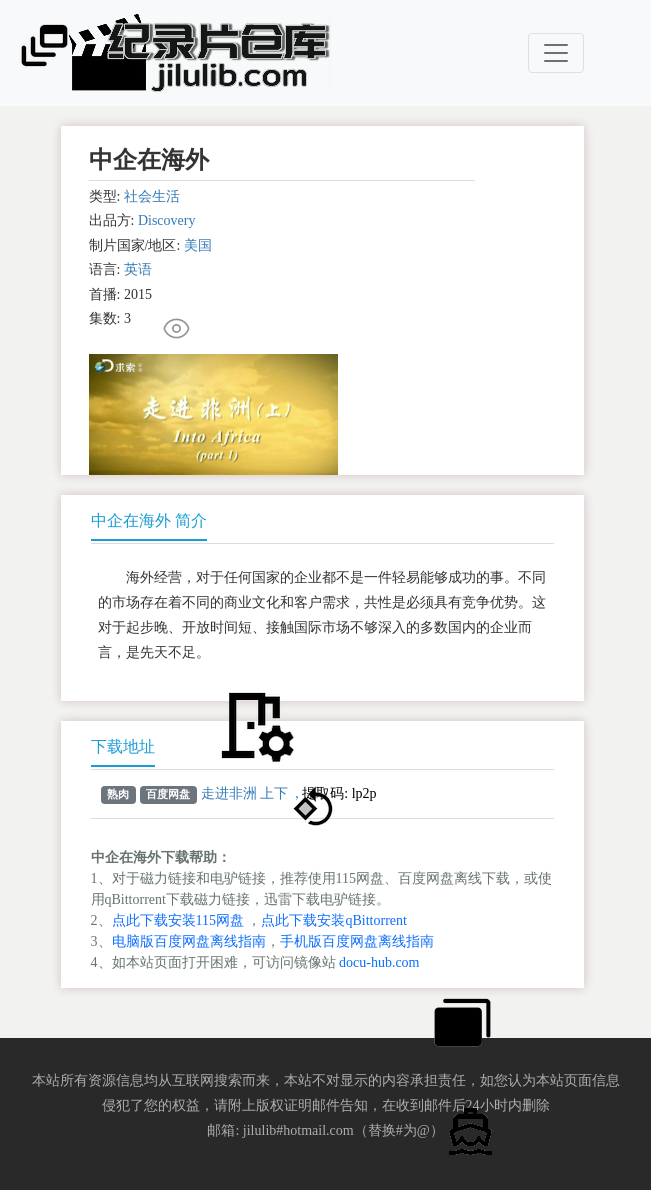 The width and height of the screenshot is (651, 1190). Describe the element at coordinates (44, 45) in the screenshot. I see `view dynamic or stacked content feed` at that location.